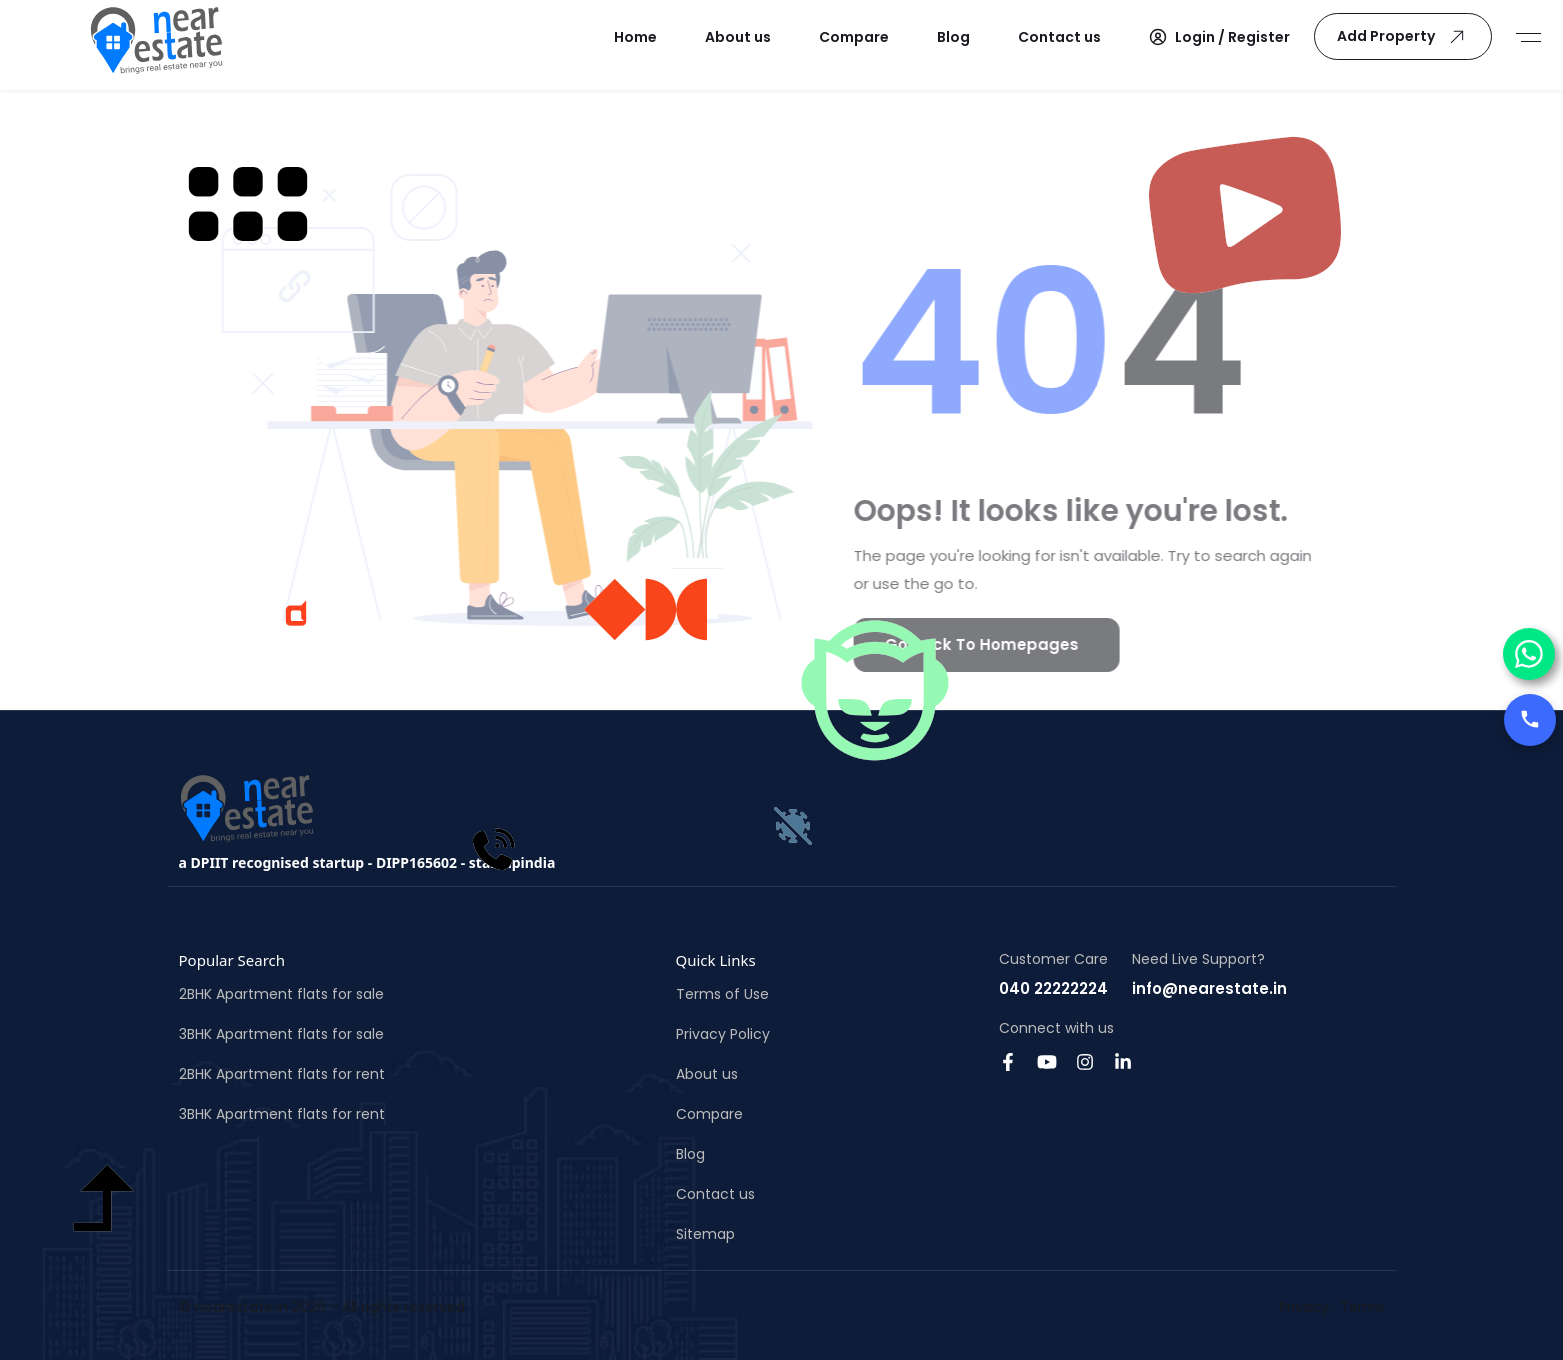 The width and height of the screenshot is (1563, 1360). I want to click on dashcube brand logo, so click(296, 613).